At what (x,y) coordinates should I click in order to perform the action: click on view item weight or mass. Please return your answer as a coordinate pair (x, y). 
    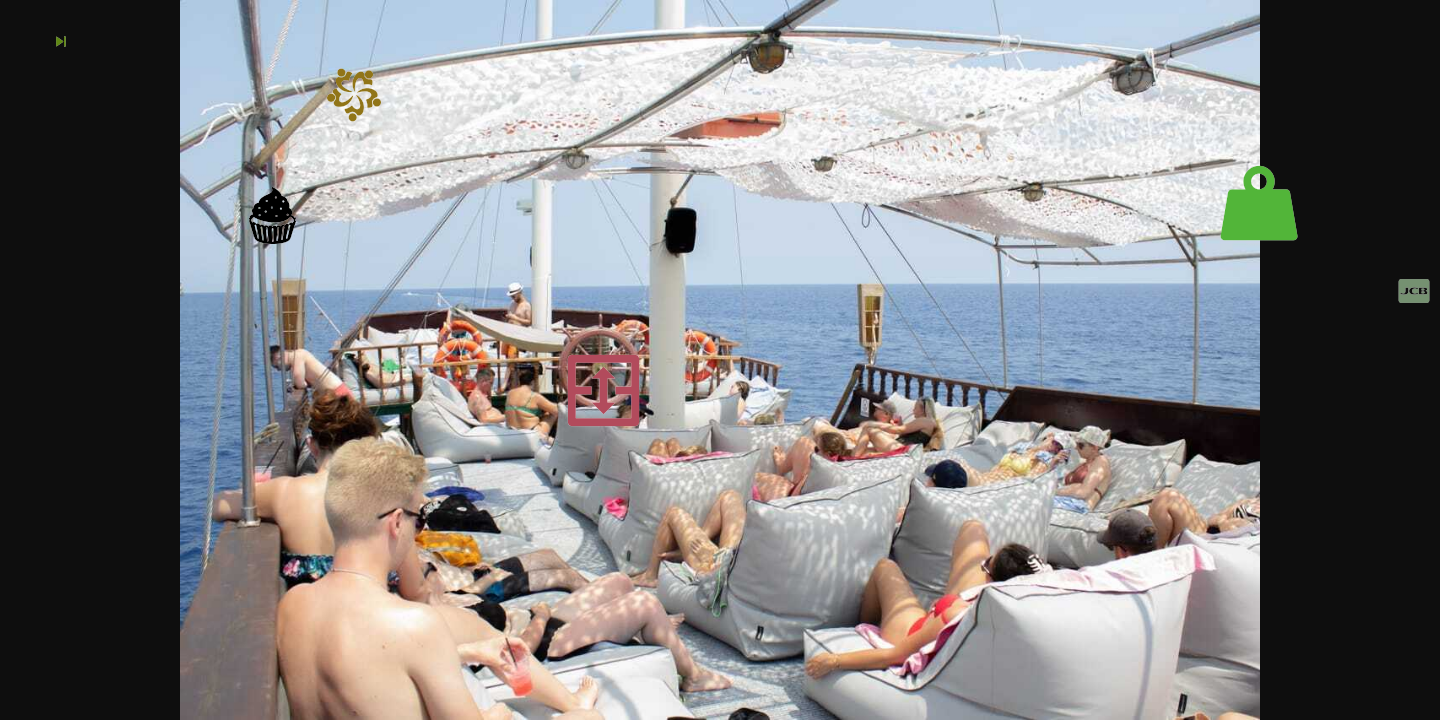
    Looking at the image, I should click on (1259, 205).